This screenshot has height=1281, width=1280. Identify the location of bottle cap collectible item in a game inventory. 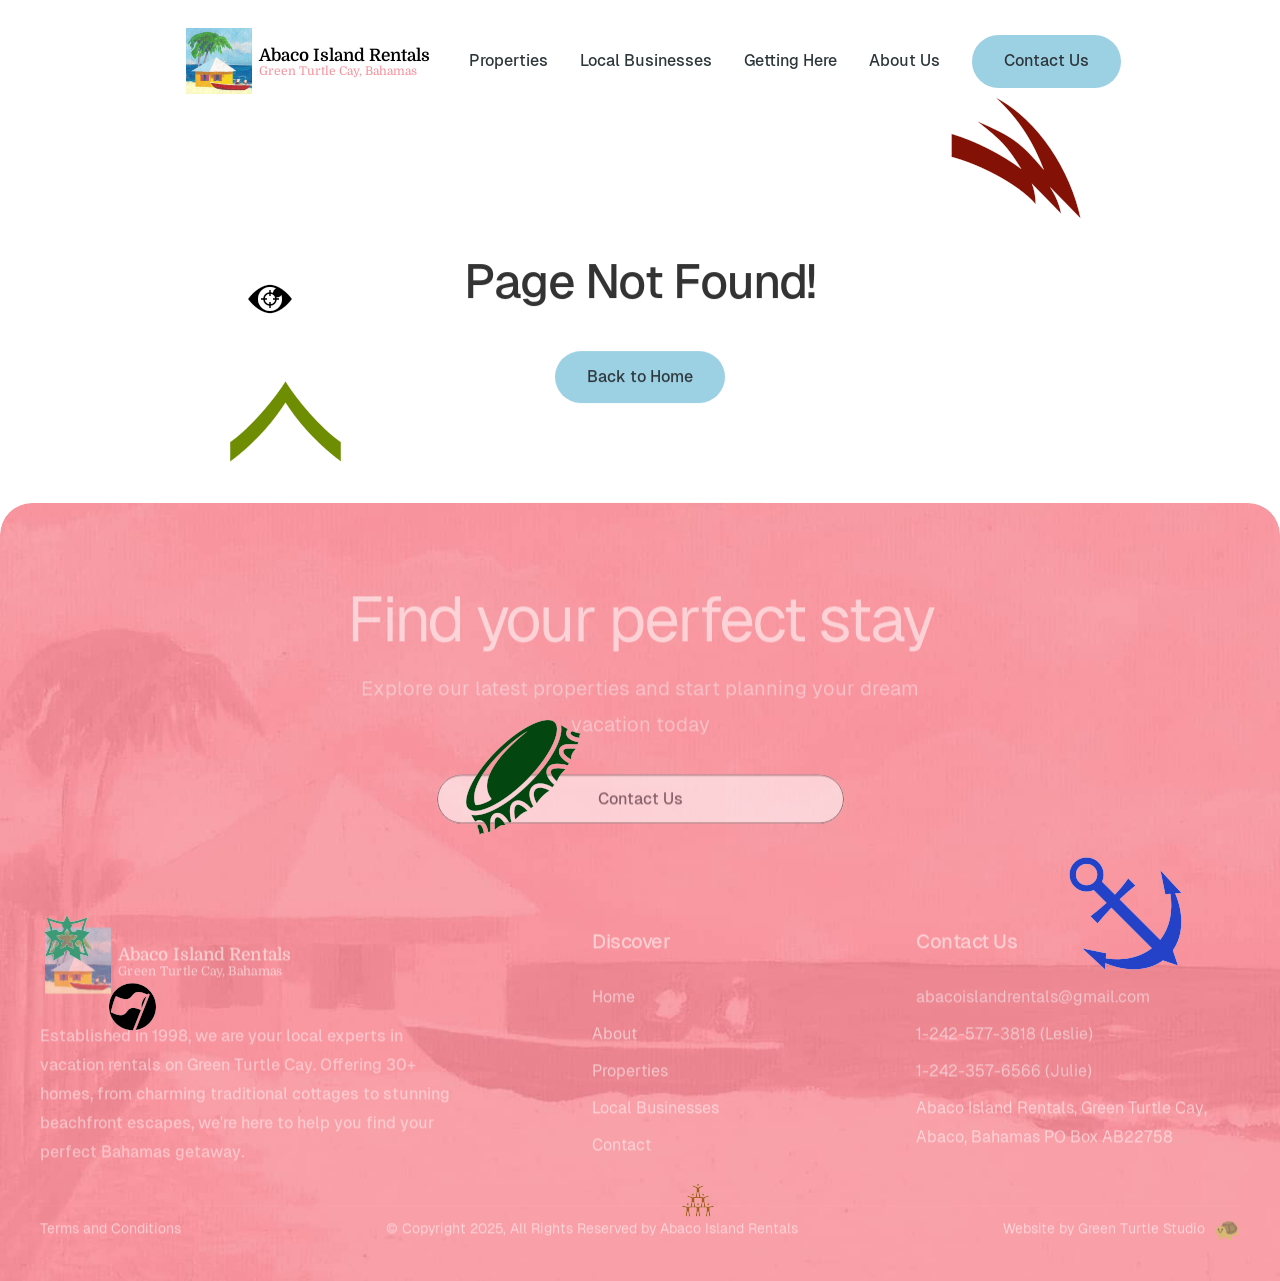
(523, 776).